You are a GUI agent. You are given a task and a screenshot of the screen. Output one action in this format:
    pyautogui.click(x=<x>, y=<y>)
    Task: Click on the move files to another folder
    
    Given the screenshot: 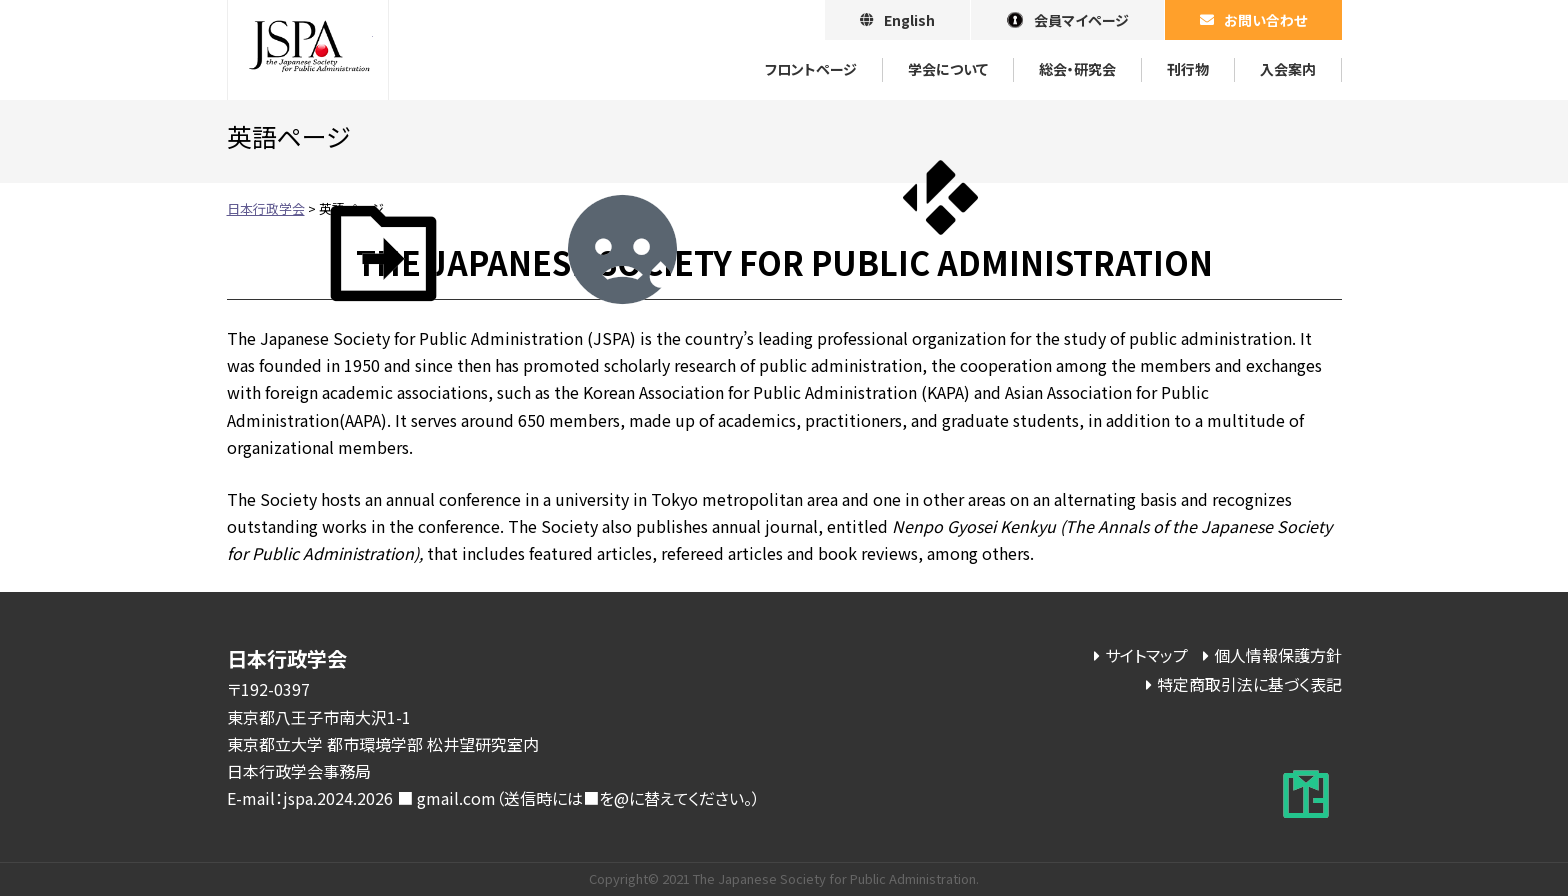 What is the action you would take?
    pyautogui.click(x=383, y=253)
    